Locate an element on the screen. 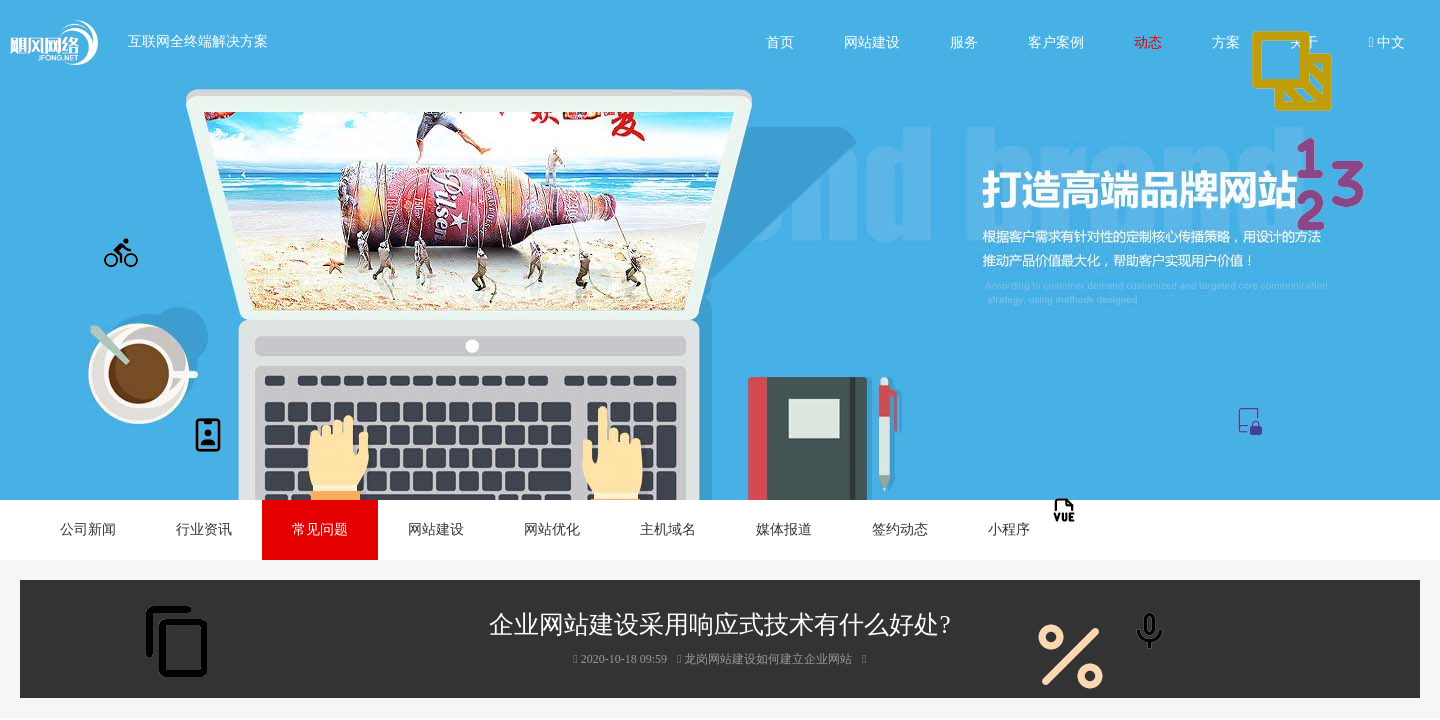 The width and height of the screenshot is (1440, 720). remove selected layer or element is located at coordinates (1292, 71).